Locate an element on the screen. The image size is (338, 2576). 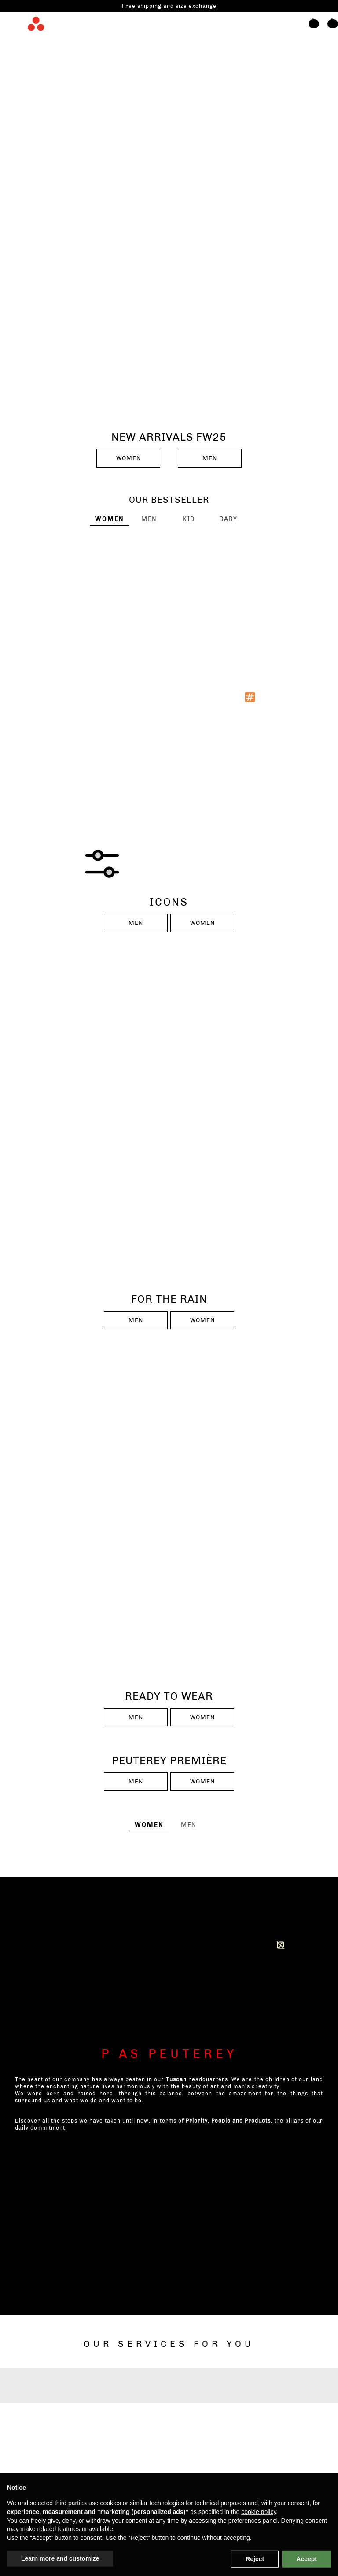
disable contrast adjustment is located at coordinates (280, 1945).